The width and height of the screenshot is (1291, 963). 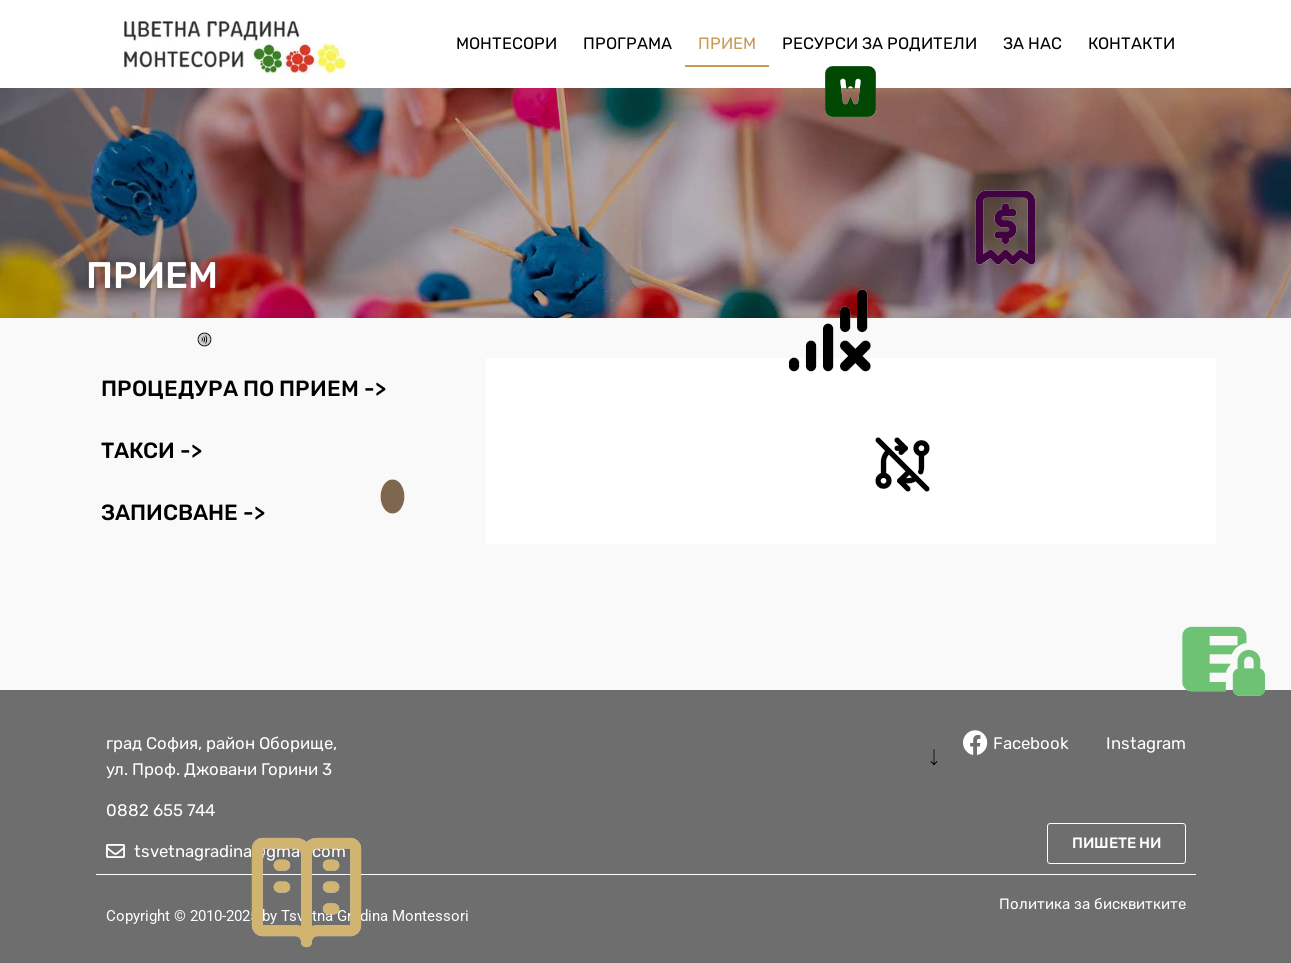 I want to click on open Wikipedia or wiki-related content, so click(x=850, y=91).